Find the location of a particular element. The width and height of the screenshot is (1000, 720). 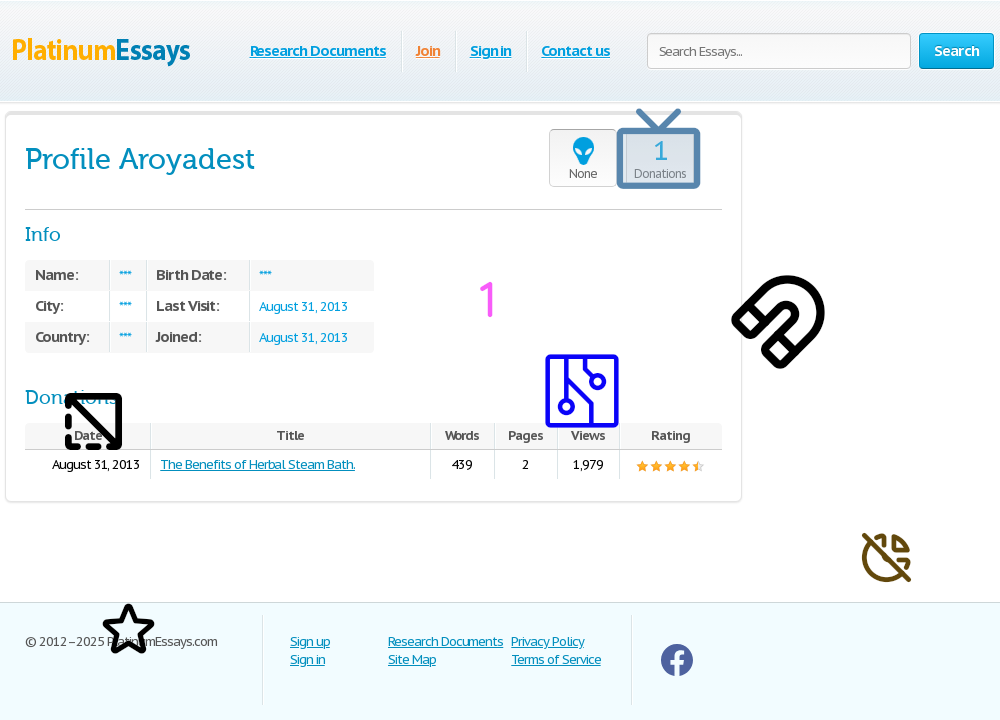

access TV or video streaming features is located at coordinates (658, 153).